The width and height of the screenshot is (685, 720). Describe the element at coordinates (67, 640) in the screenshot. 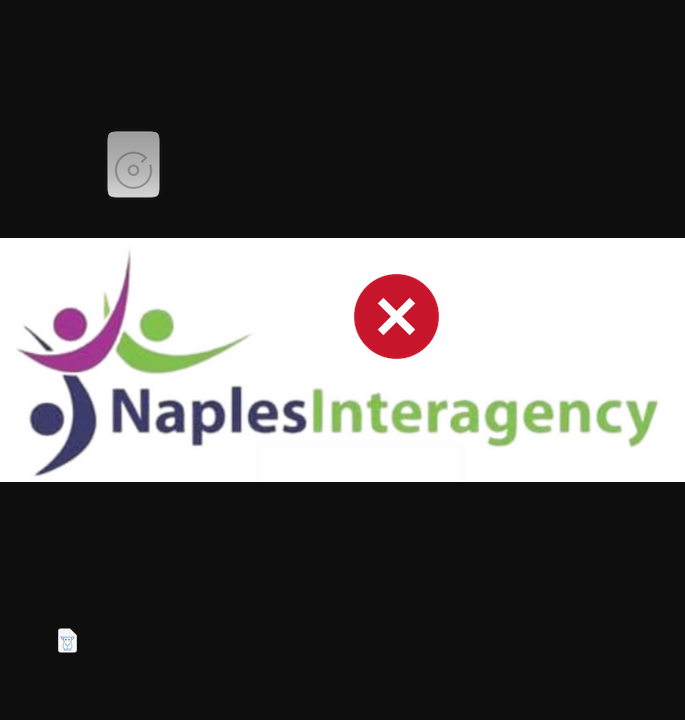

I see `a perl programming language file` at that location.